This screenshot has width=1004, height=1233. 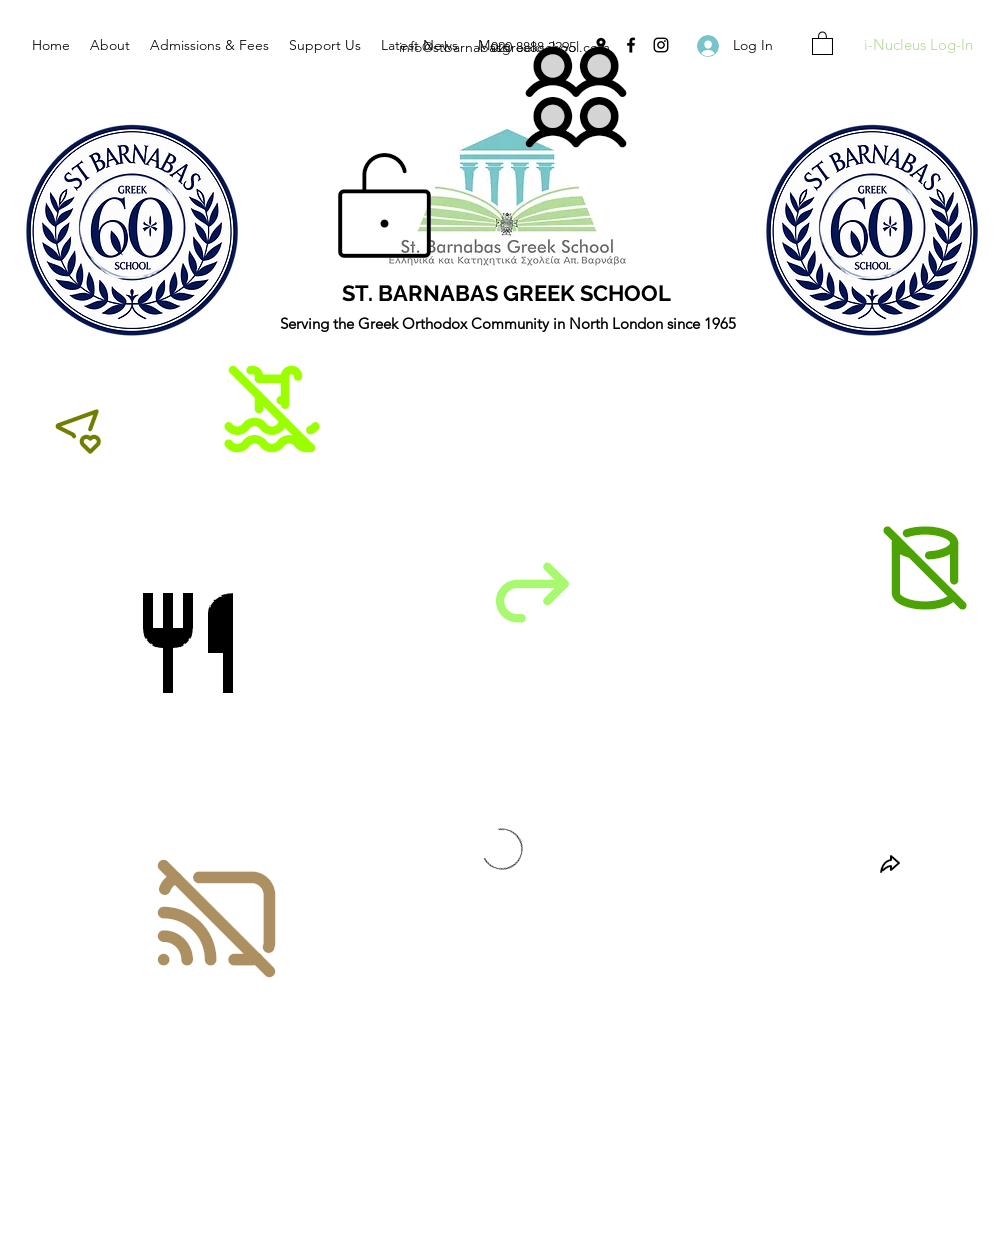 What do you see at coordinates (188, 643) in the screenshot?
I see `find nearby restaurants` at bounding box center [188, 643].